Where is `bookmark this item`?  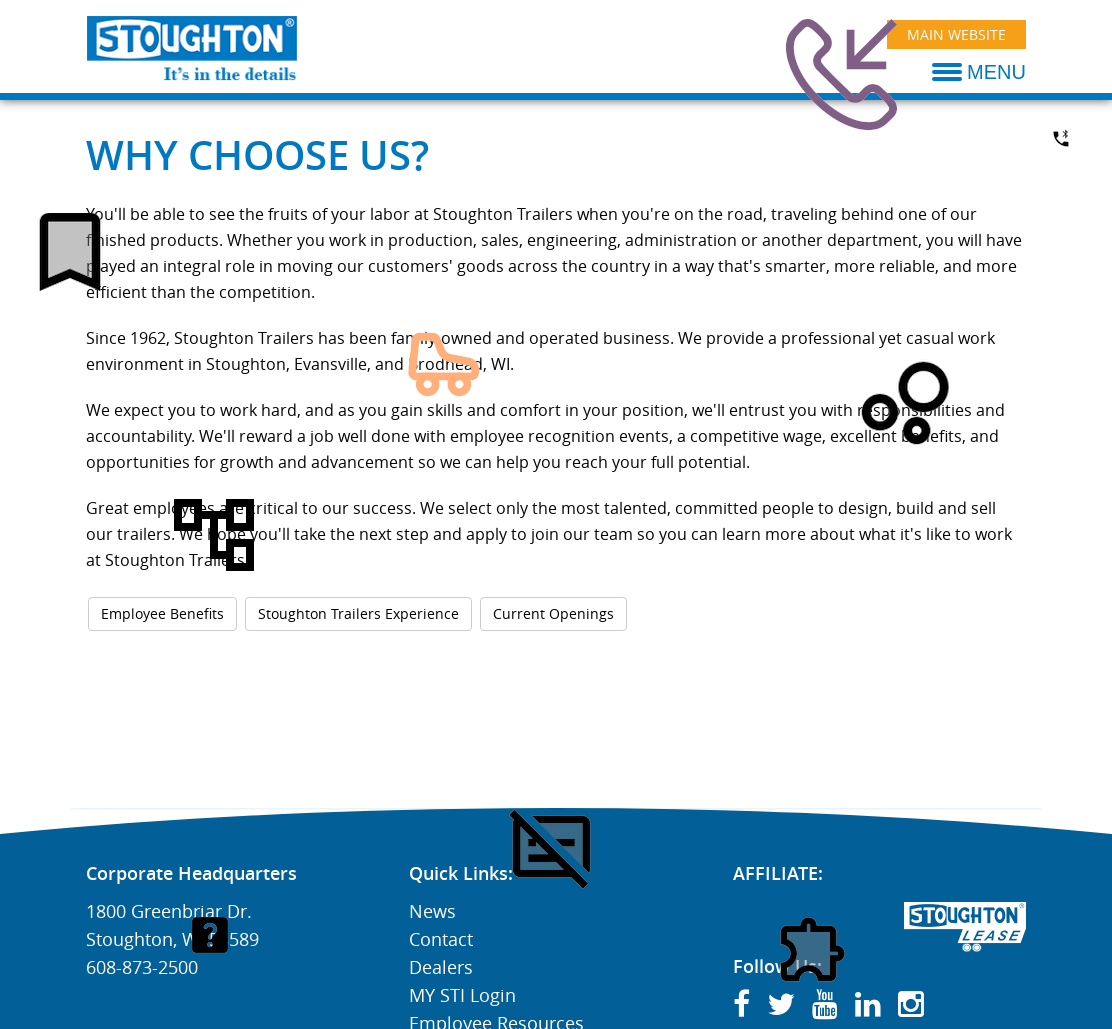 bookmark this item is located at coordinates (70, 252).